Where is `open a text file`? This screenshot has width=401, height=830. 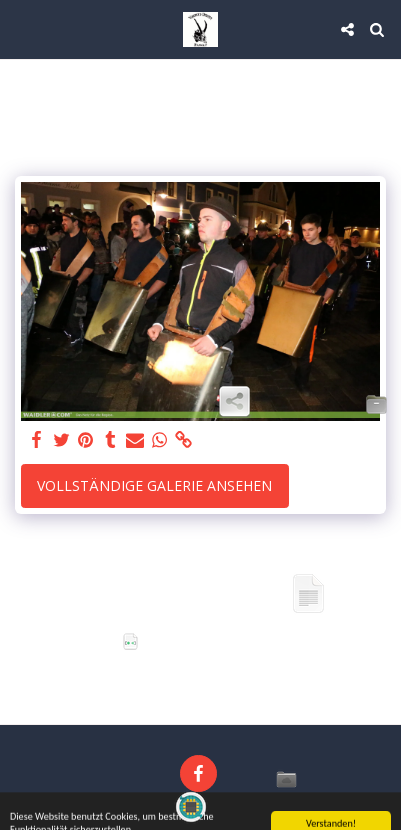 open a text file is located at coordinates (308, 593).